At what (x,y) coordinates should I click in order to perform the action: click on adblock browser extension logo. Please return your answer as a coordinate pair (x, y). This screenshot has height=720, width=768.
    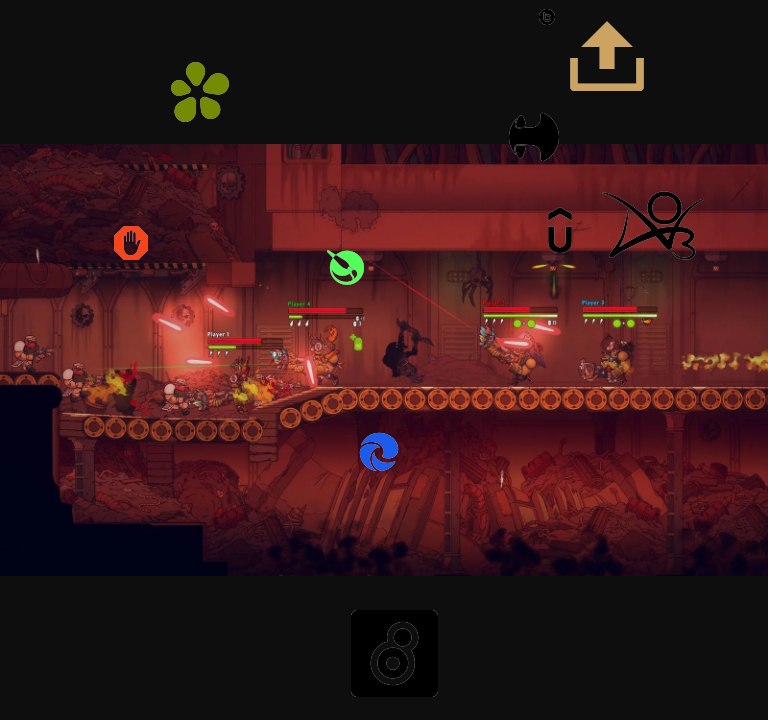
    Looking at the image, I should click on (131, 243).